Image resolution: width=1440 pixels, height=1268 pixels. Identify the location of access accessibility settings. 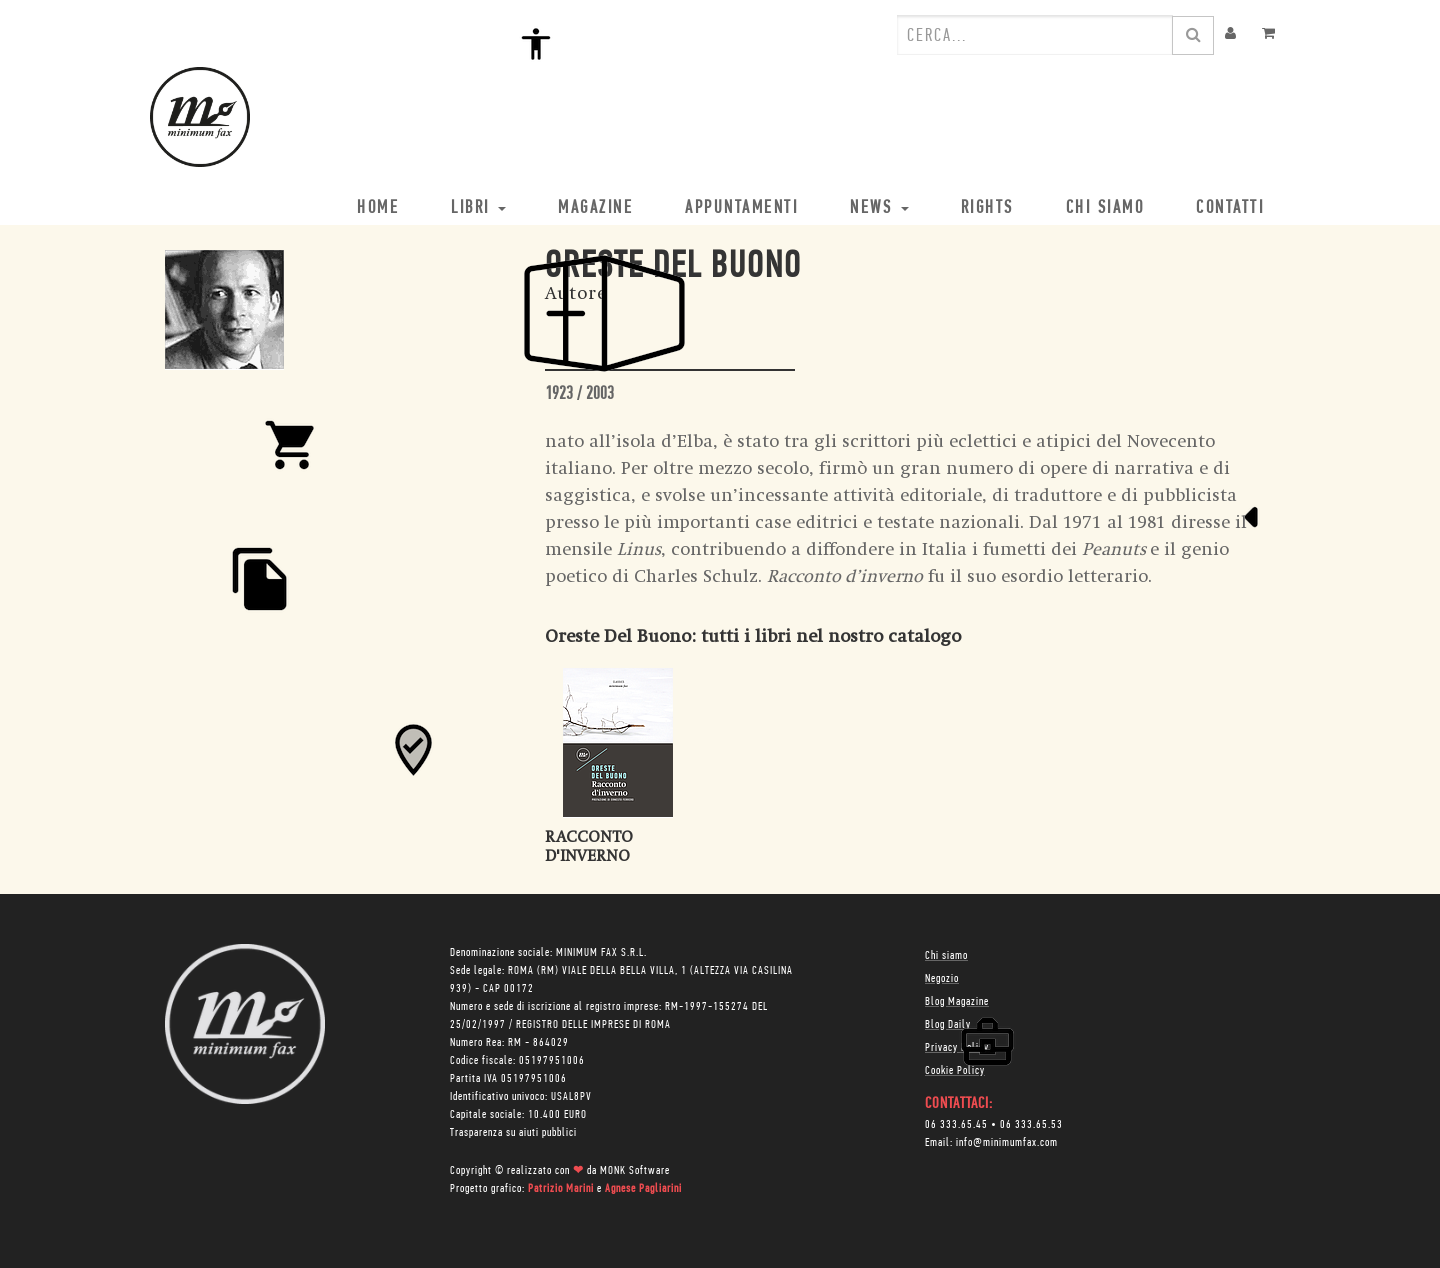
(536, 44).